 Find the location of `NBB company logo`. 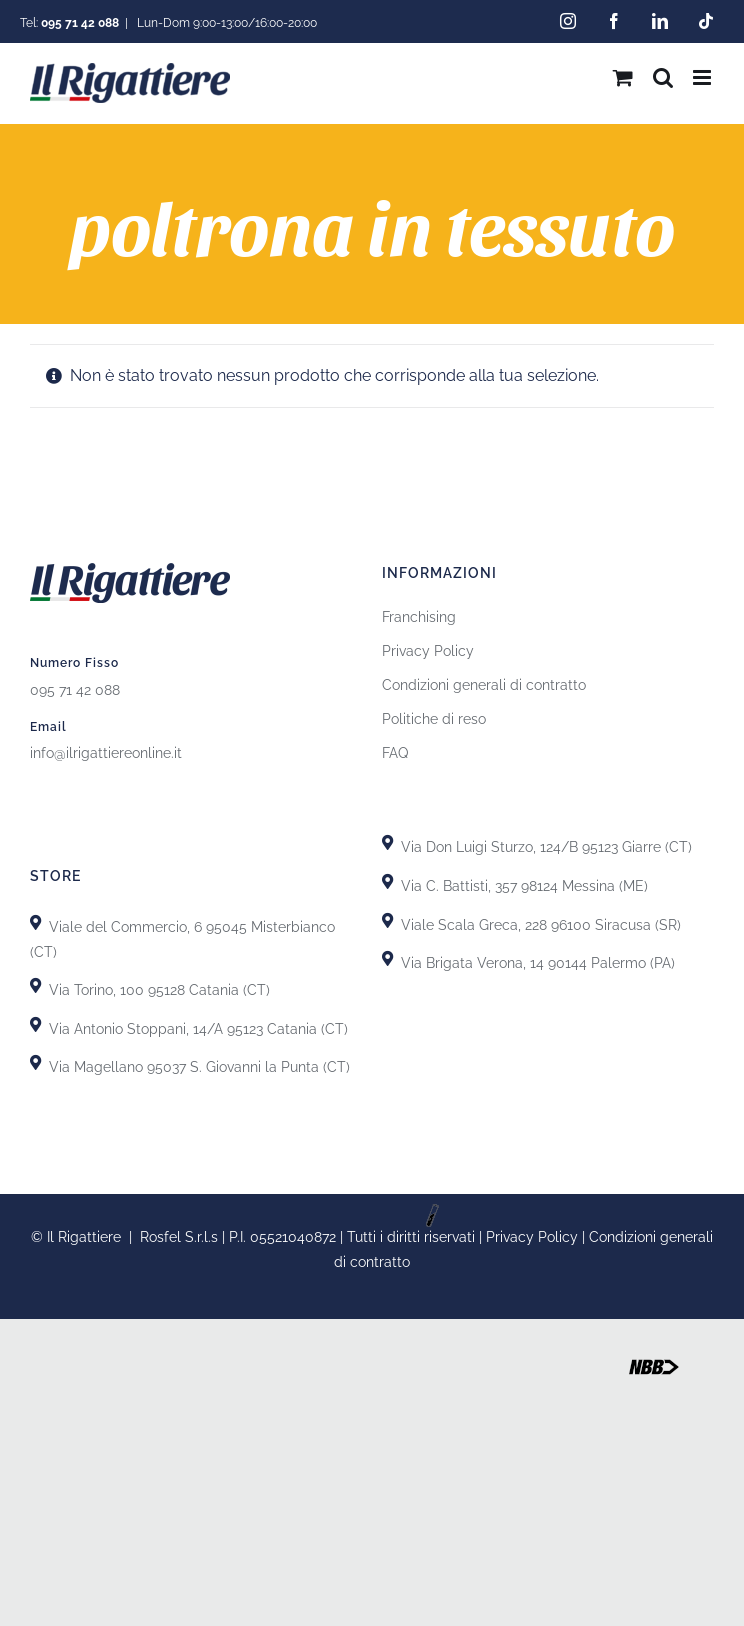

NBB company logo is located at coordinates (654, 1367).